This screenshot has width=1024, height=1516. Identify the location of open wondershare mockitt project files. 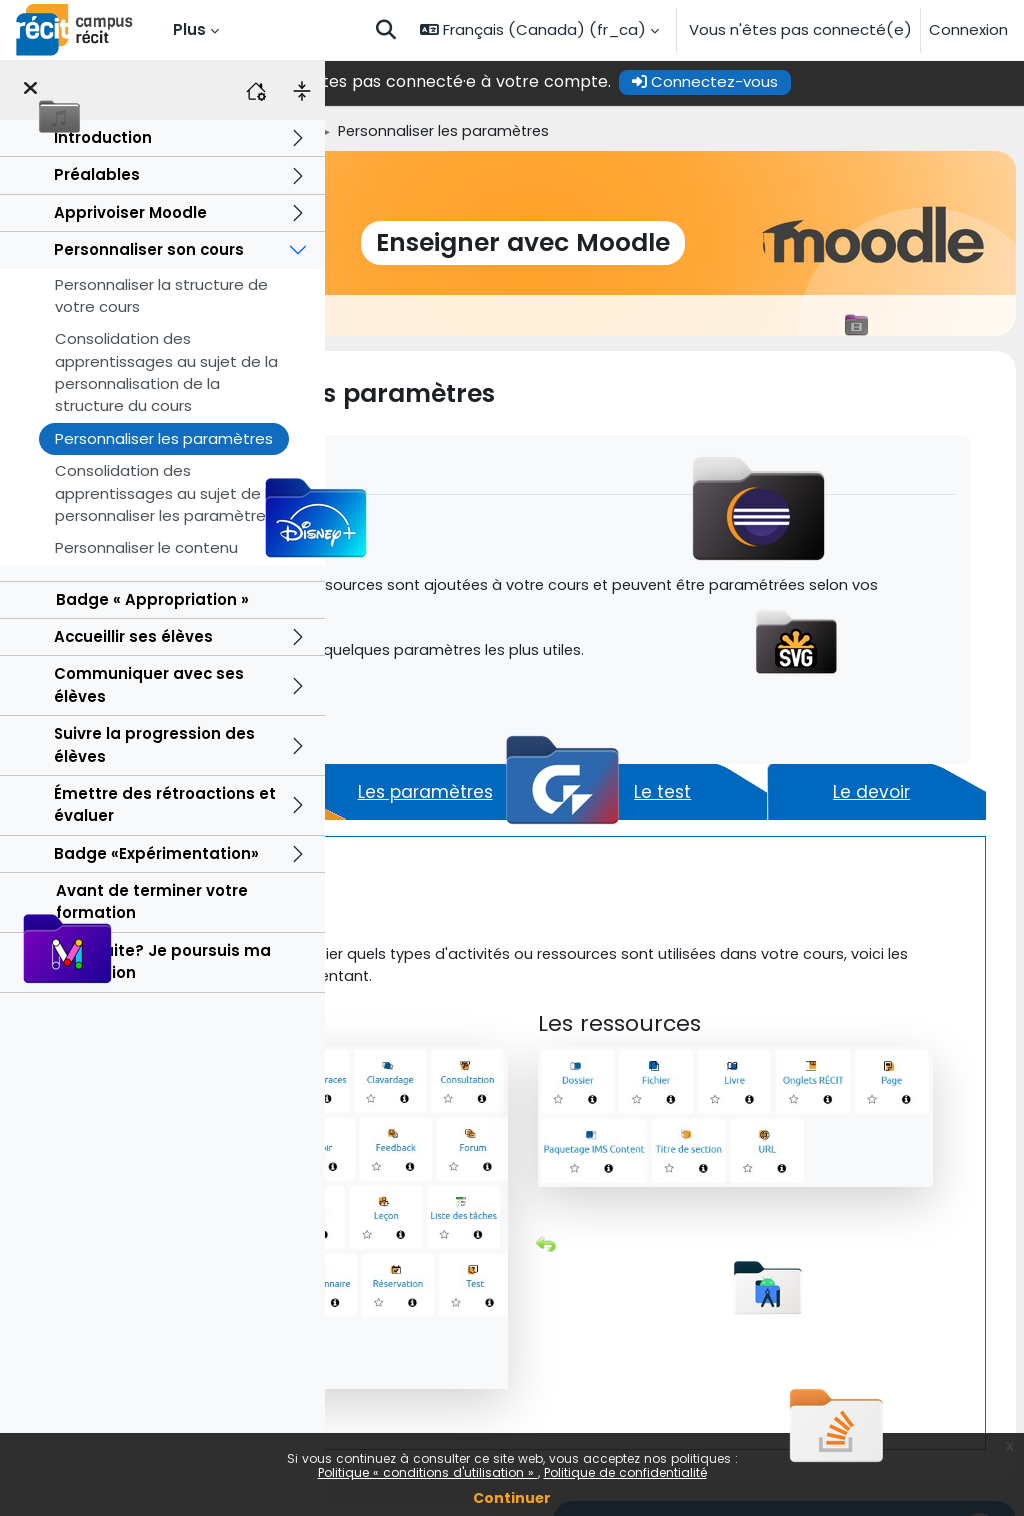
(67, 951).